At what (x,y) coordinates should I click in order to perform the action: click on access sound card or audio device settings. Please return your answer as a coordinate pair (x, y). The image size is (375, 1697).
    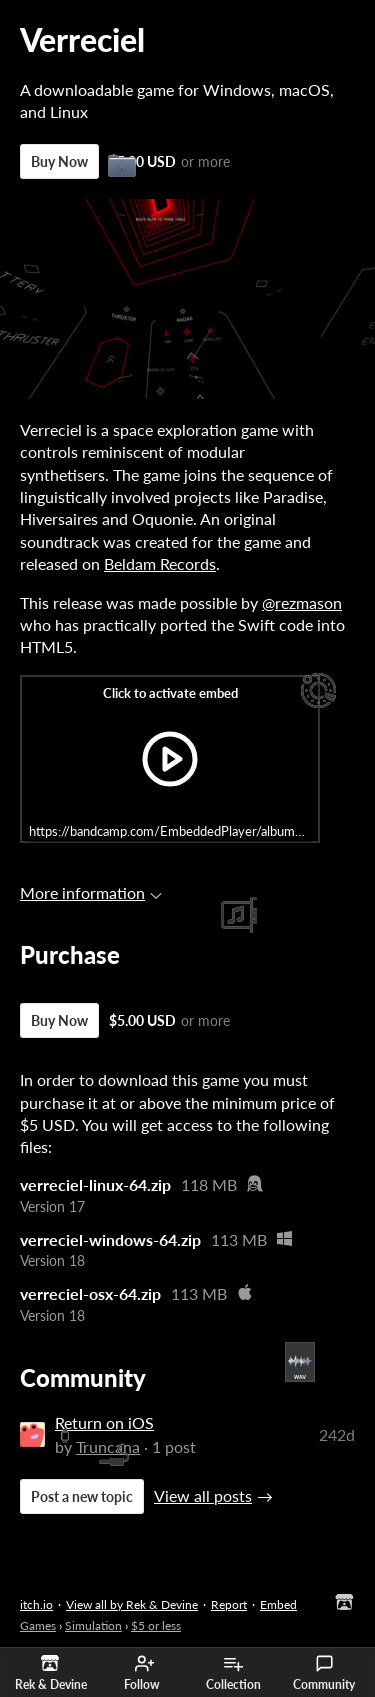
    Looking at the image, I should click on (239, 915).